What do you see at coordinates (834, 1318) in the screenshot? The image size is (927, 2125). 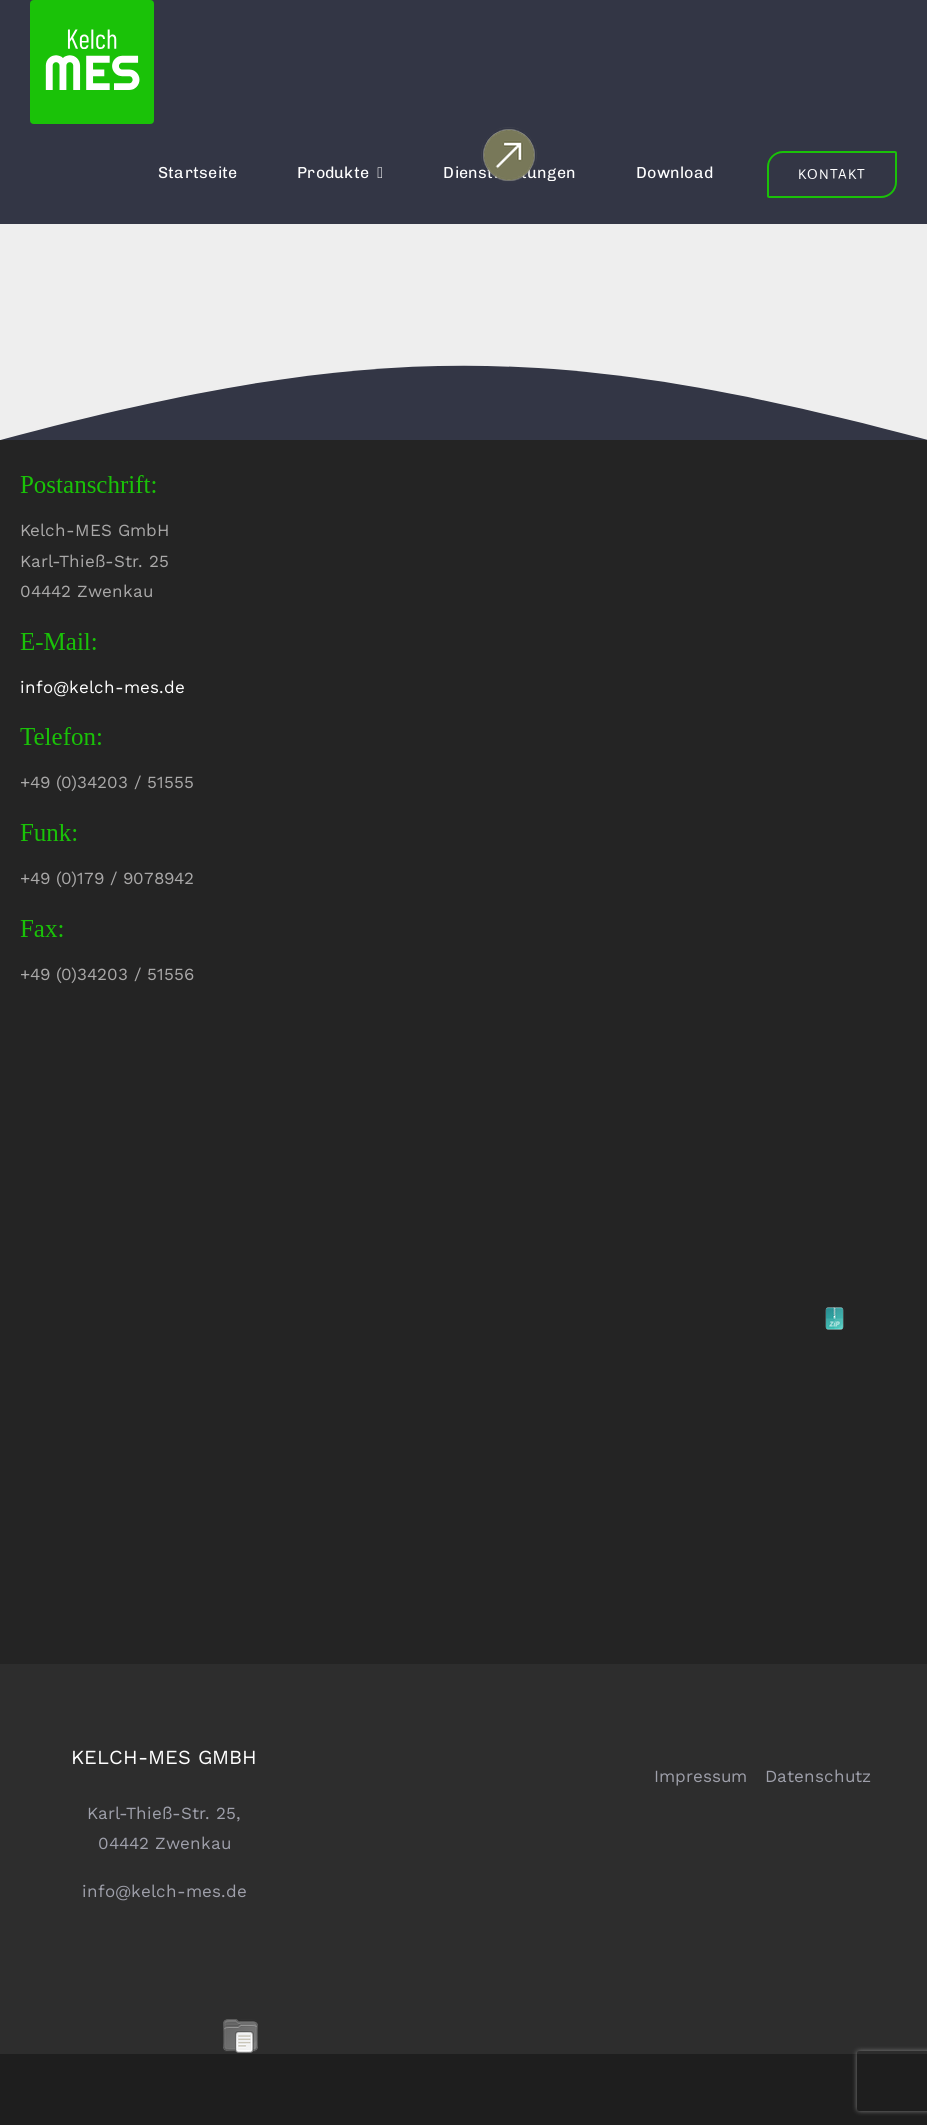 I see `open or extract a compressed zip file` at bounding box center [834, 1318].